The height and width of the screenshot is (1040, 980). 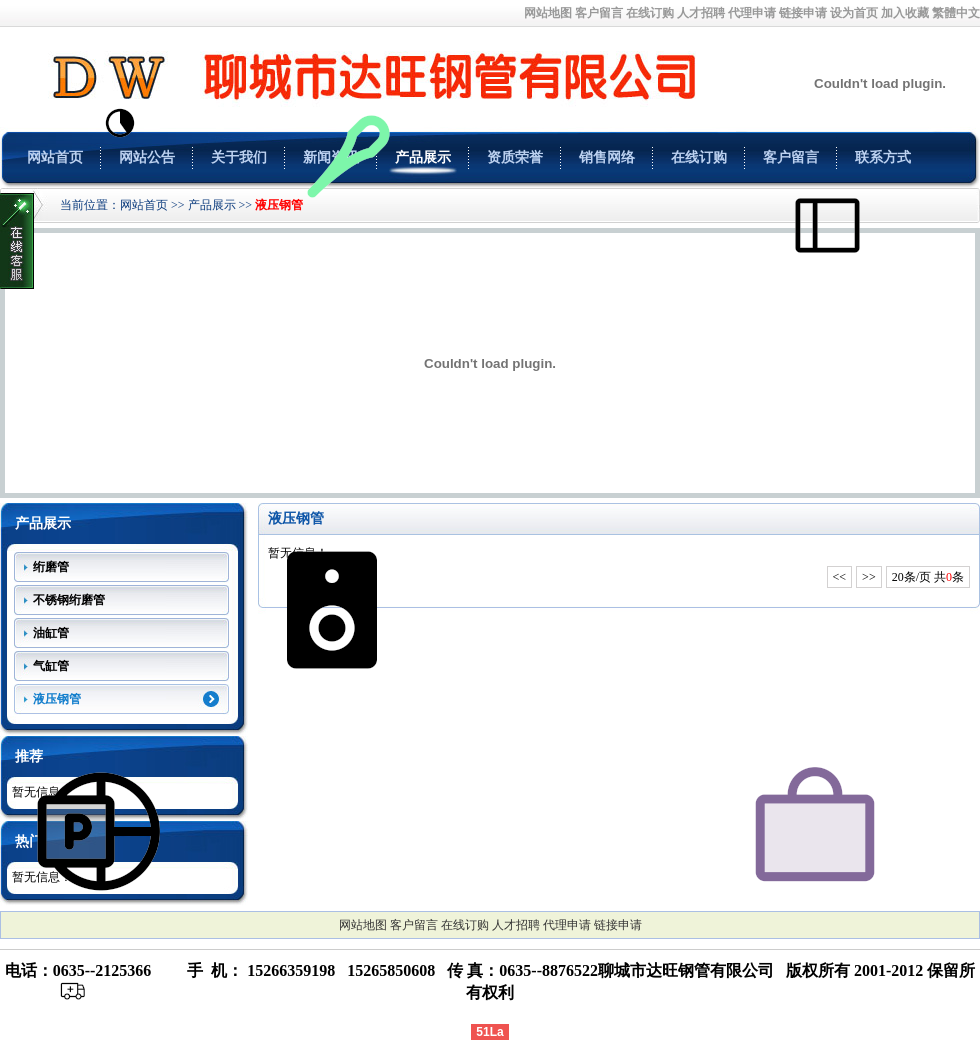 What do you see at coordinates (827, 225) in the screenshot?
I see `toggle the sidebar panel` at bounding box center [827, 225].